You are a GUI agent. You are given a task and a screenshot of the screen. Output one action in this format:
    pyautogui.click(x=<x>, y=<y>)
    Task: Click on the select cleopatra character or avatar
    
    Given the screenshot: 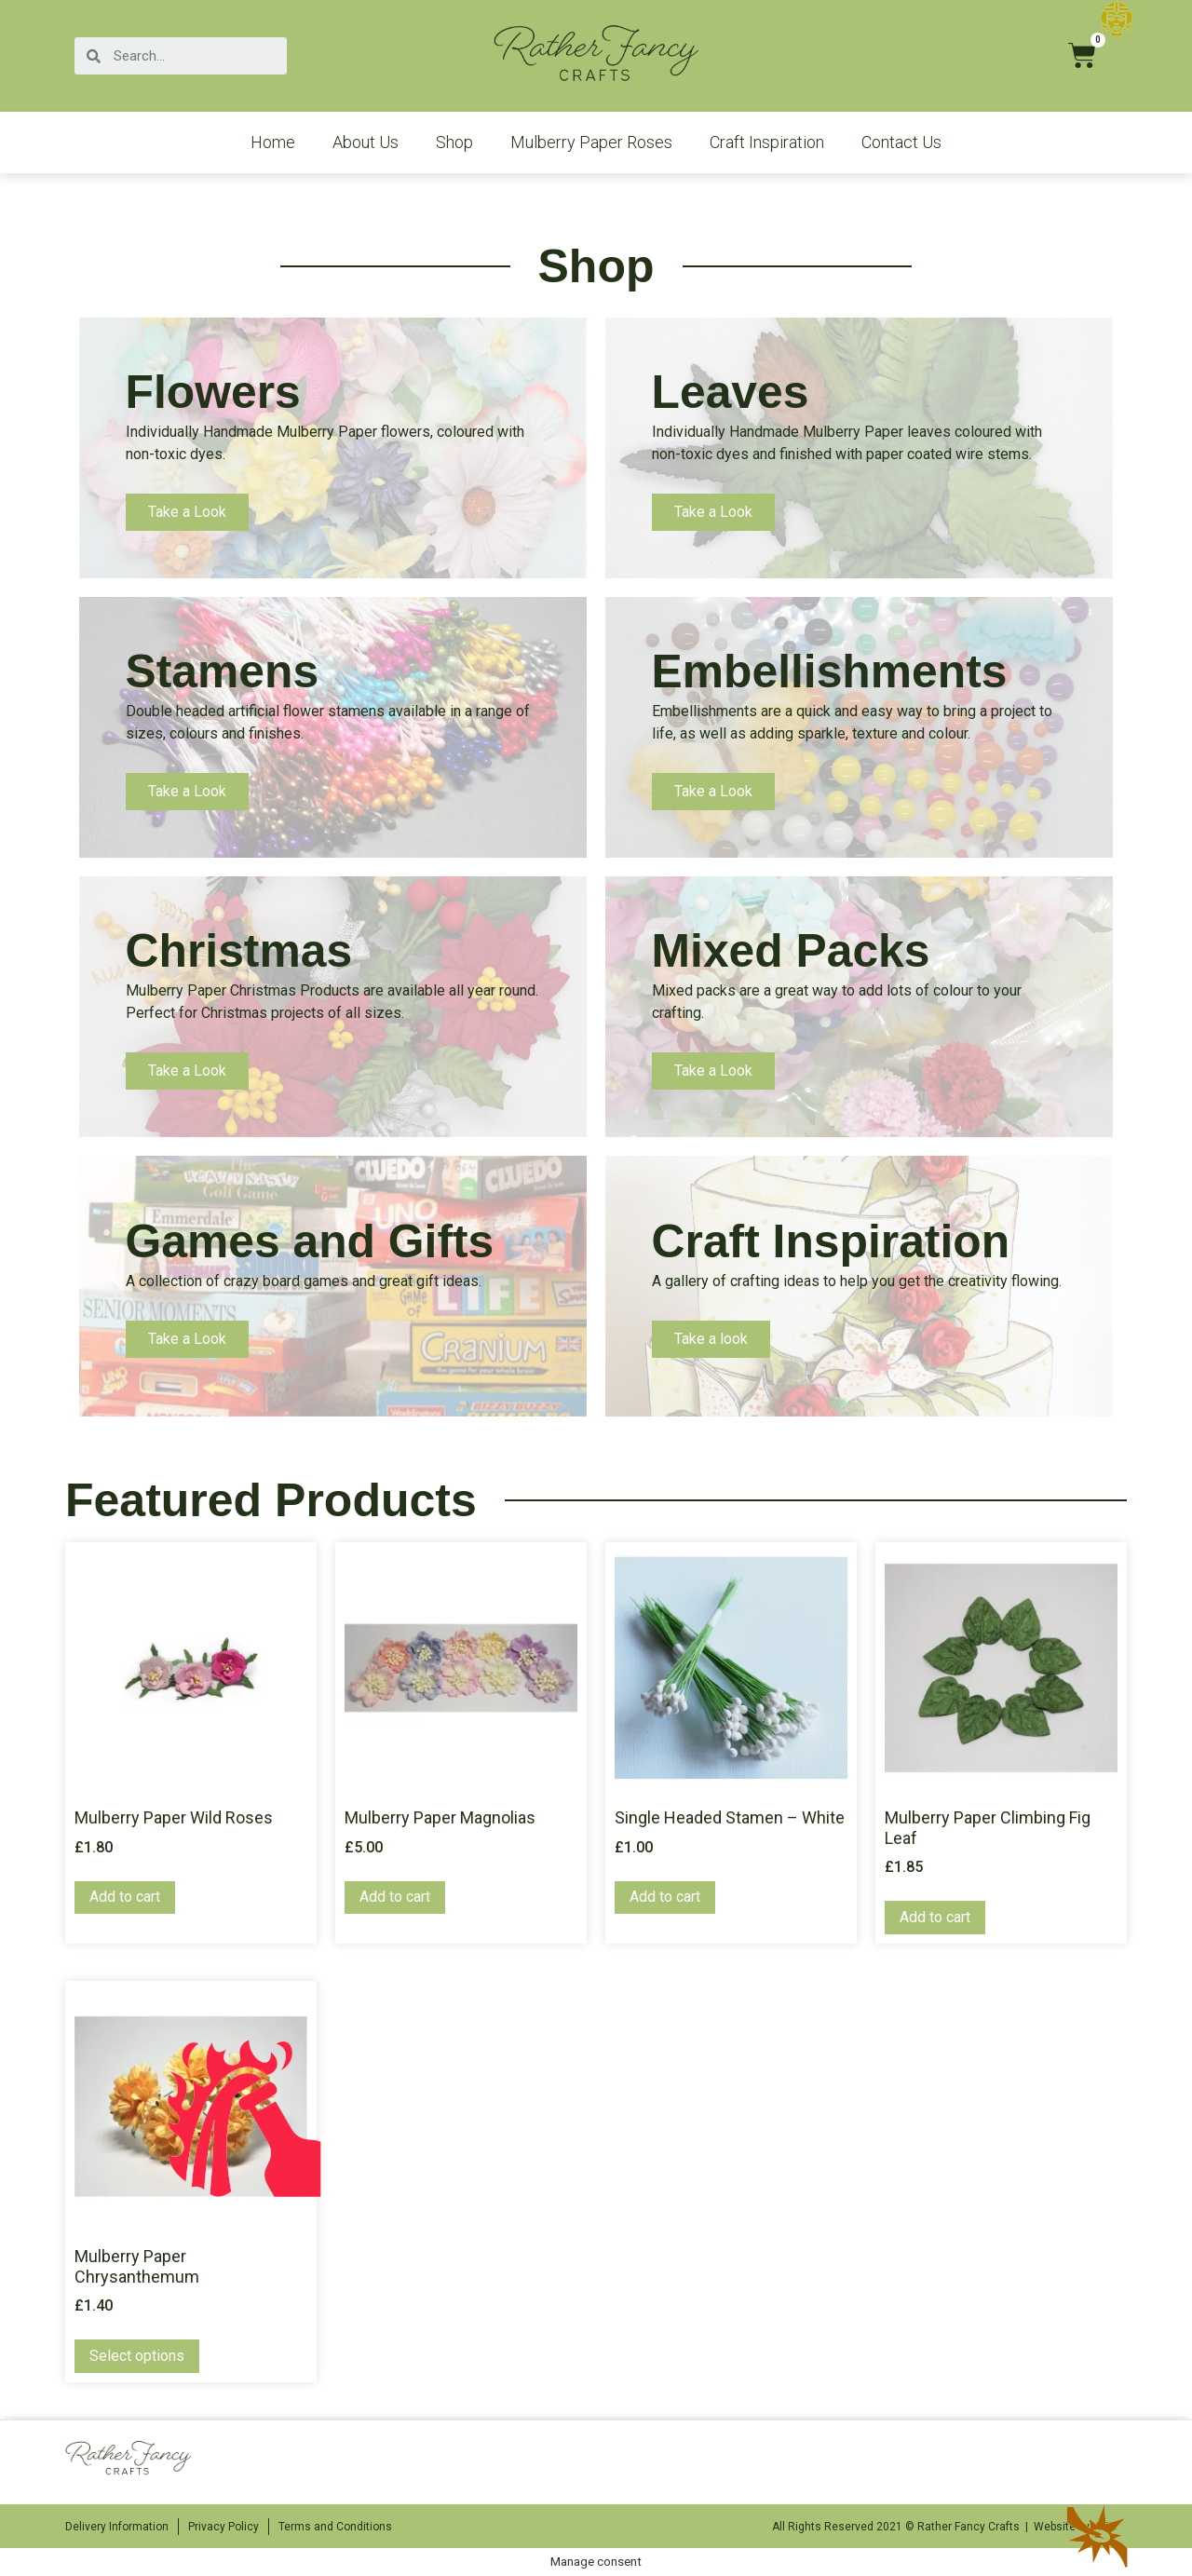 What is the action you would take?
    pyautogui.click(x=1117, y=19)
    